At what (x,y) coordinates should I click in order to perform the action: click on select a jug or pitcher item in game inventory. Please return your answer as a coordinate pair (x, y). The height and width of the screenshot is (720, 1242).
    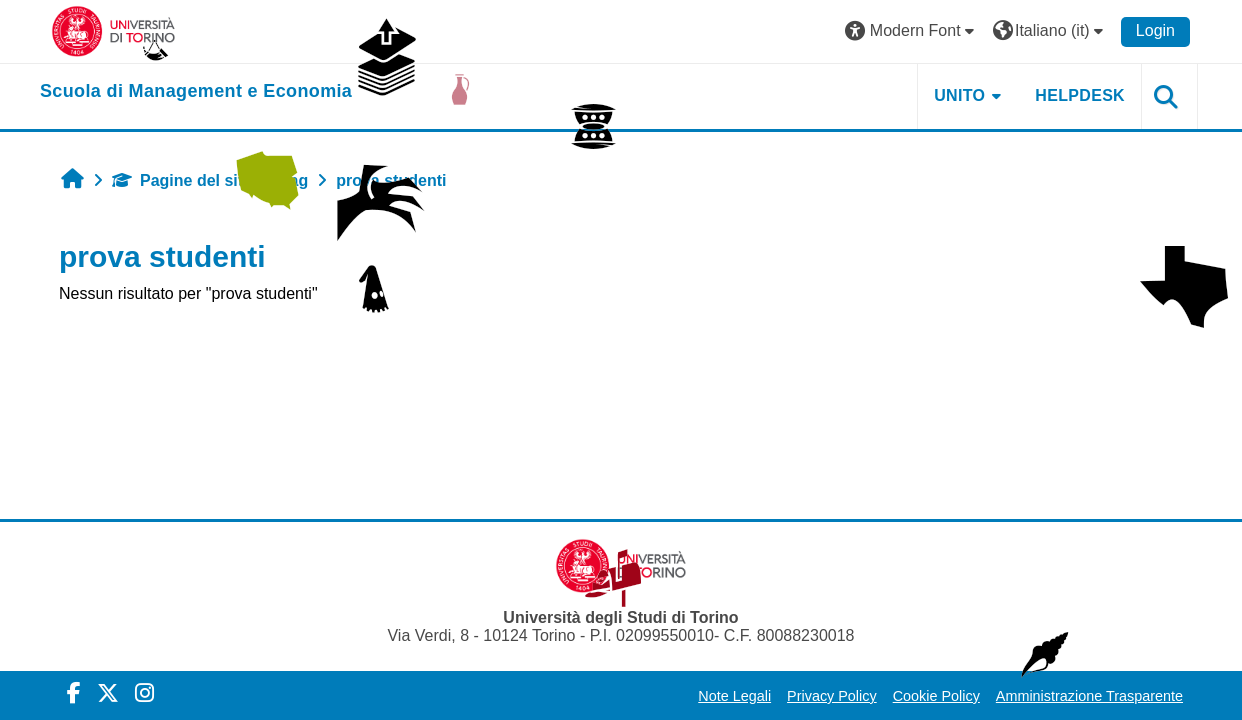
    Looking at the image, I should click on (460, 89).